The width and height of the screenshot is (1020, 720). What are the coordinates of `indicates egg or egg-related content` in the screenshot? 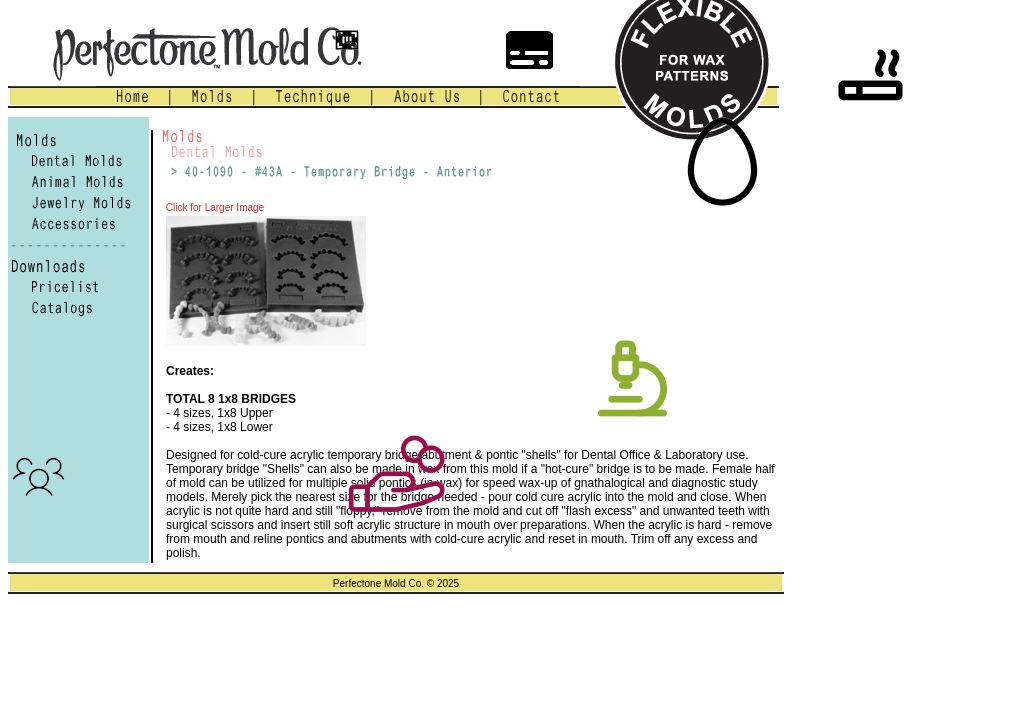 It's located at (722, 161).